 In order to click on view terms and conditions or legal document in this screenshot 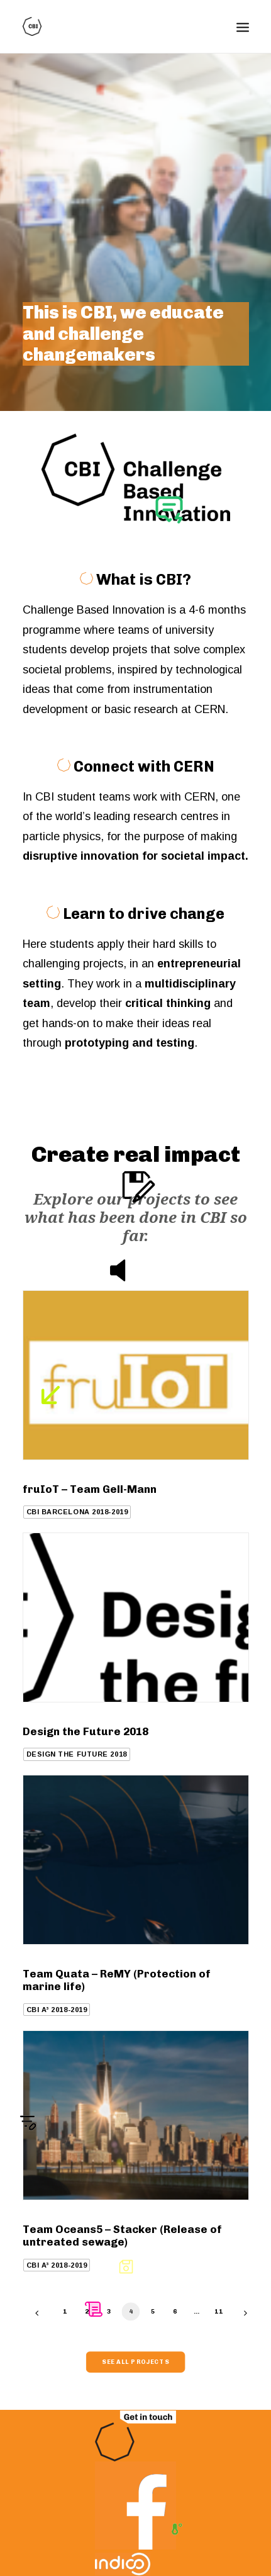, I will do `click(94, 2309)`.